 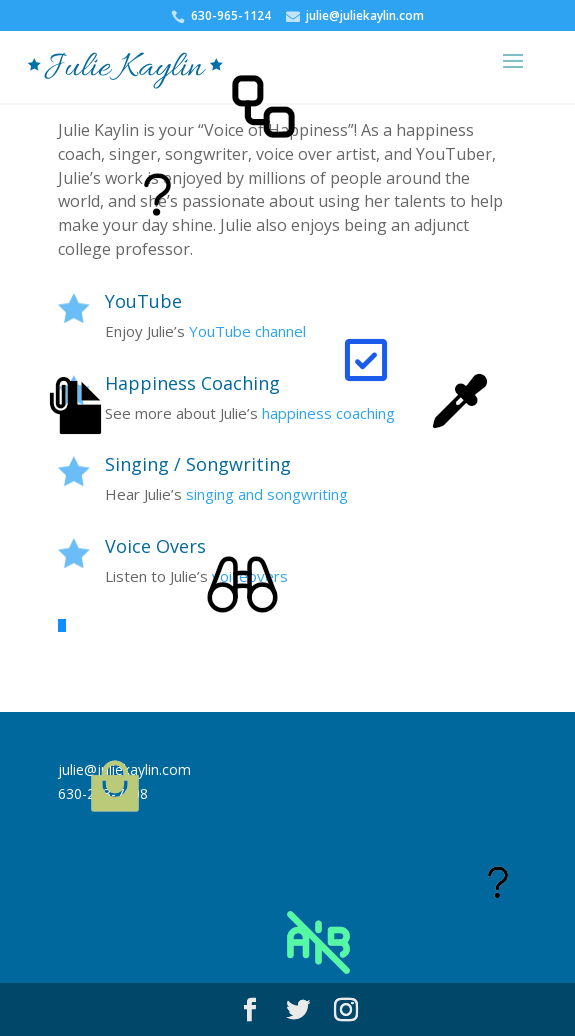 What do you see at coordinates (157, 195) in the screenshot?
I see `access help or support resources` at bounding box center [157, 195].